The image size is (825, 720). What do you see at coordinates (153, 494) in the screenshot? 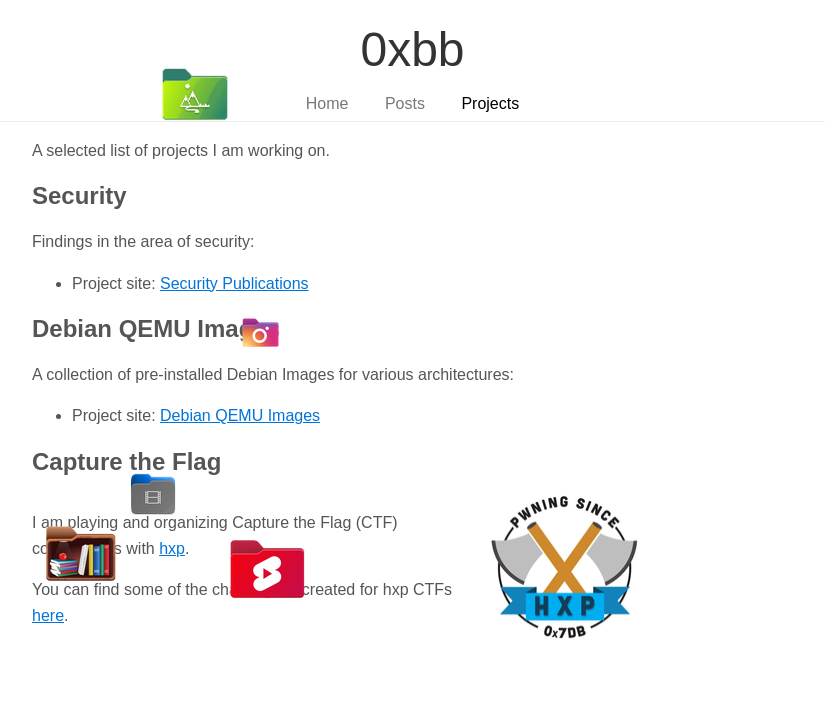
I see `open your videos folder` at bounding box center [153, 494].